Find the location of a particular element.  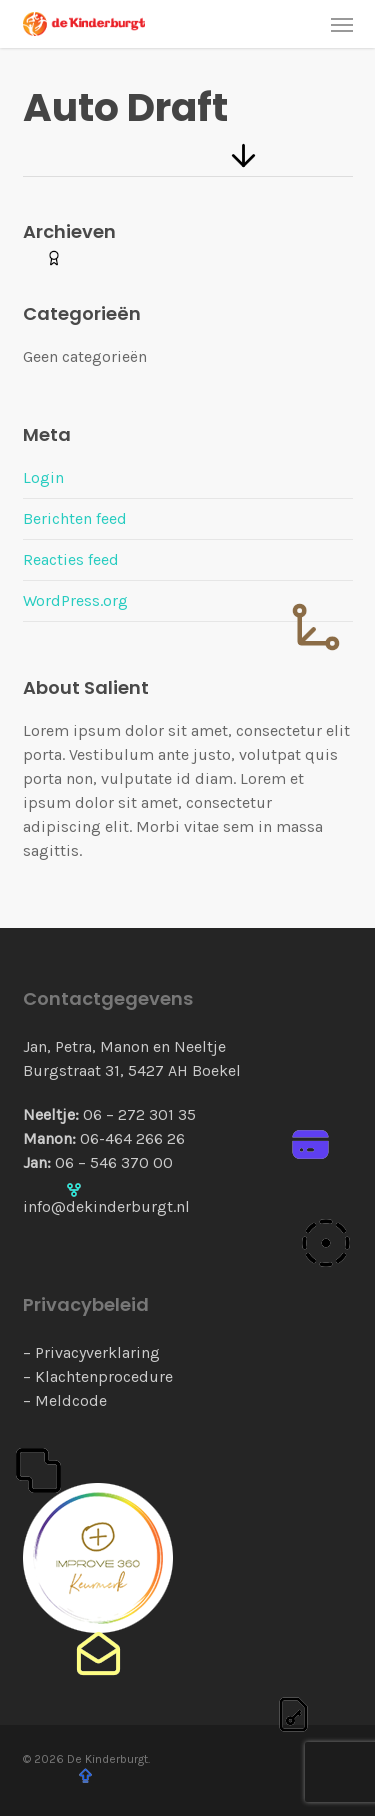

adjust 3d scale or dimensions is located at coordinates (316, 627).